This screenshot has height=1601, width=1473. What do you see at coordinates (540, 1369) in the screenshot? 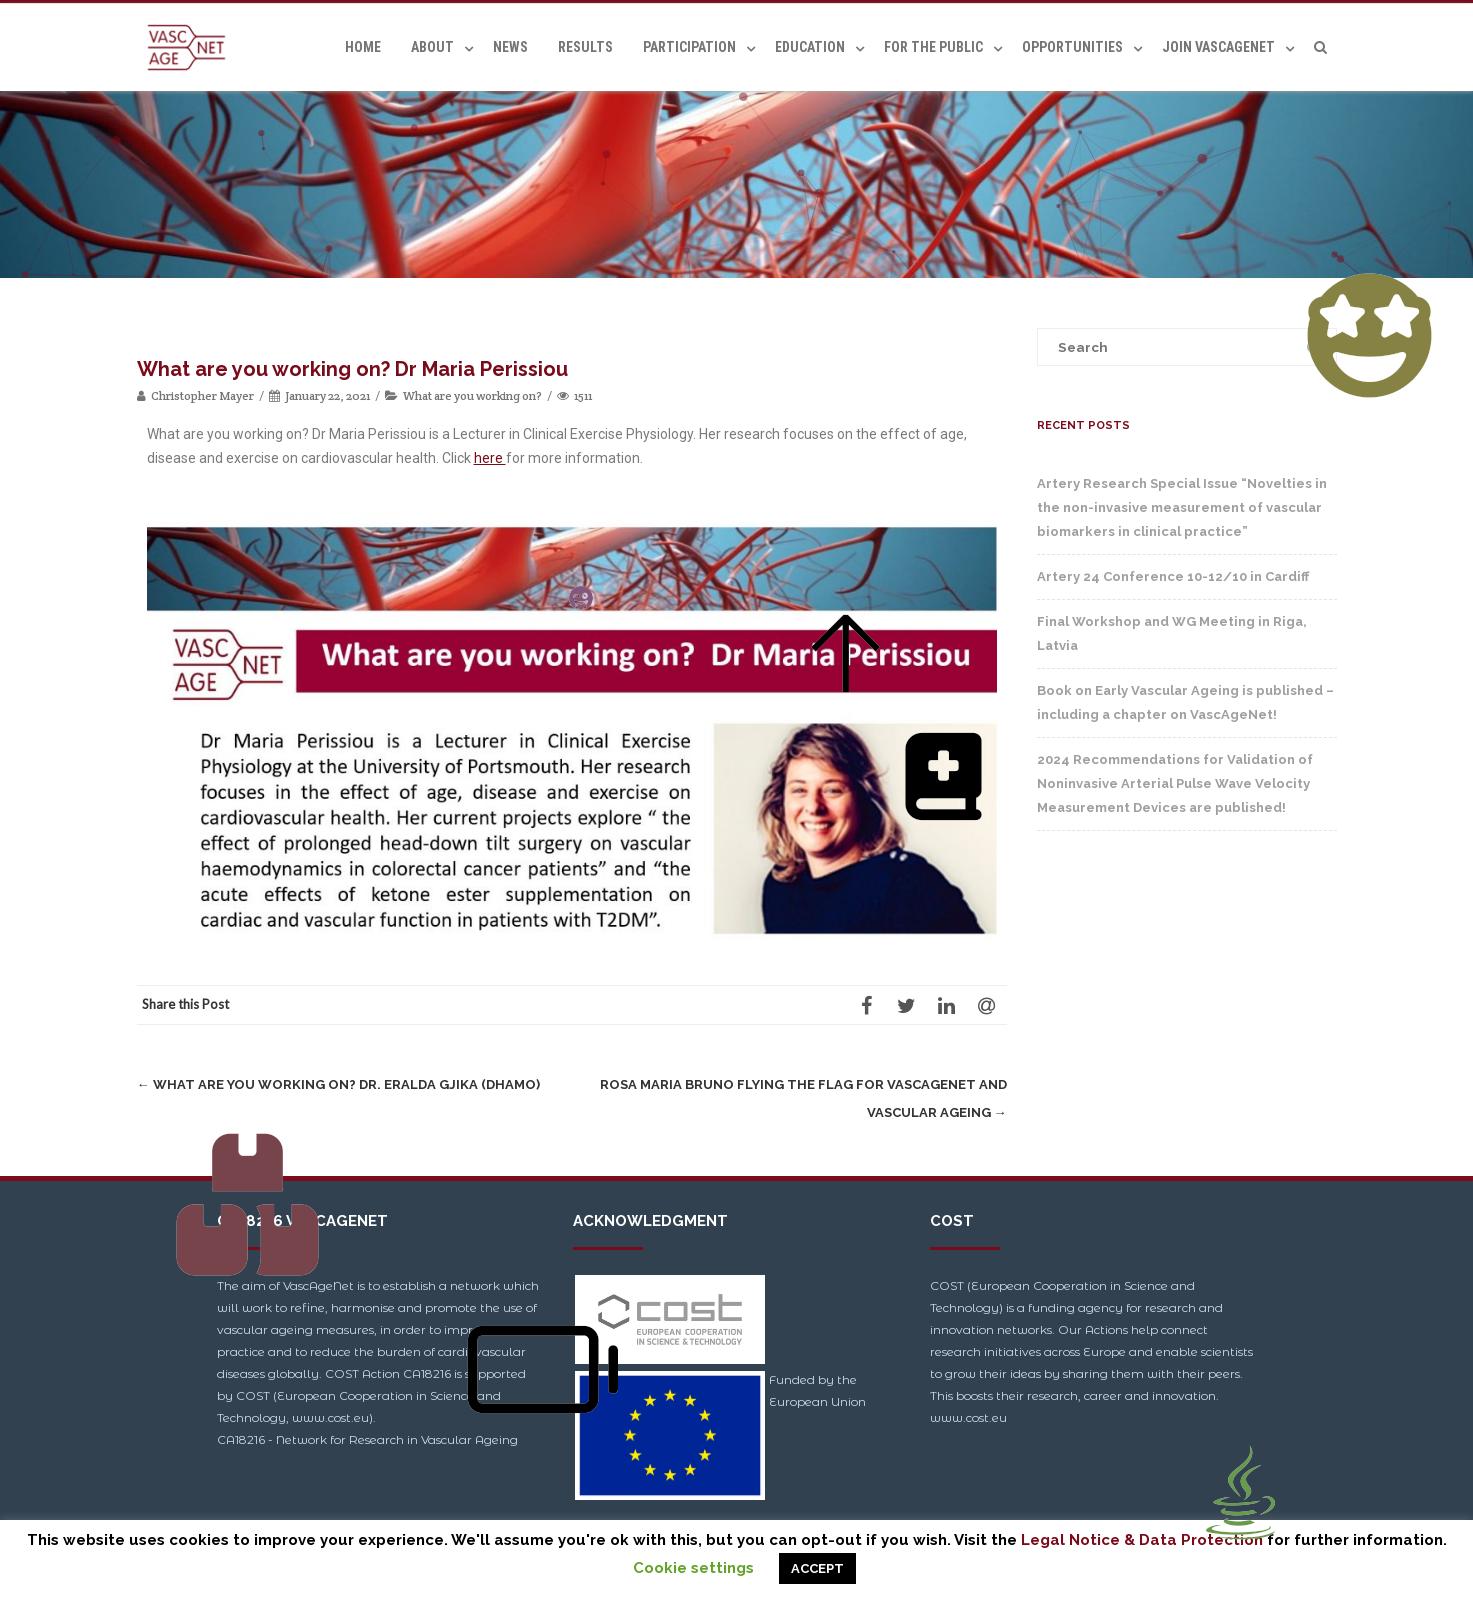
I see `indicates battery is empty or depleted` at bounding box center [540, 1369].